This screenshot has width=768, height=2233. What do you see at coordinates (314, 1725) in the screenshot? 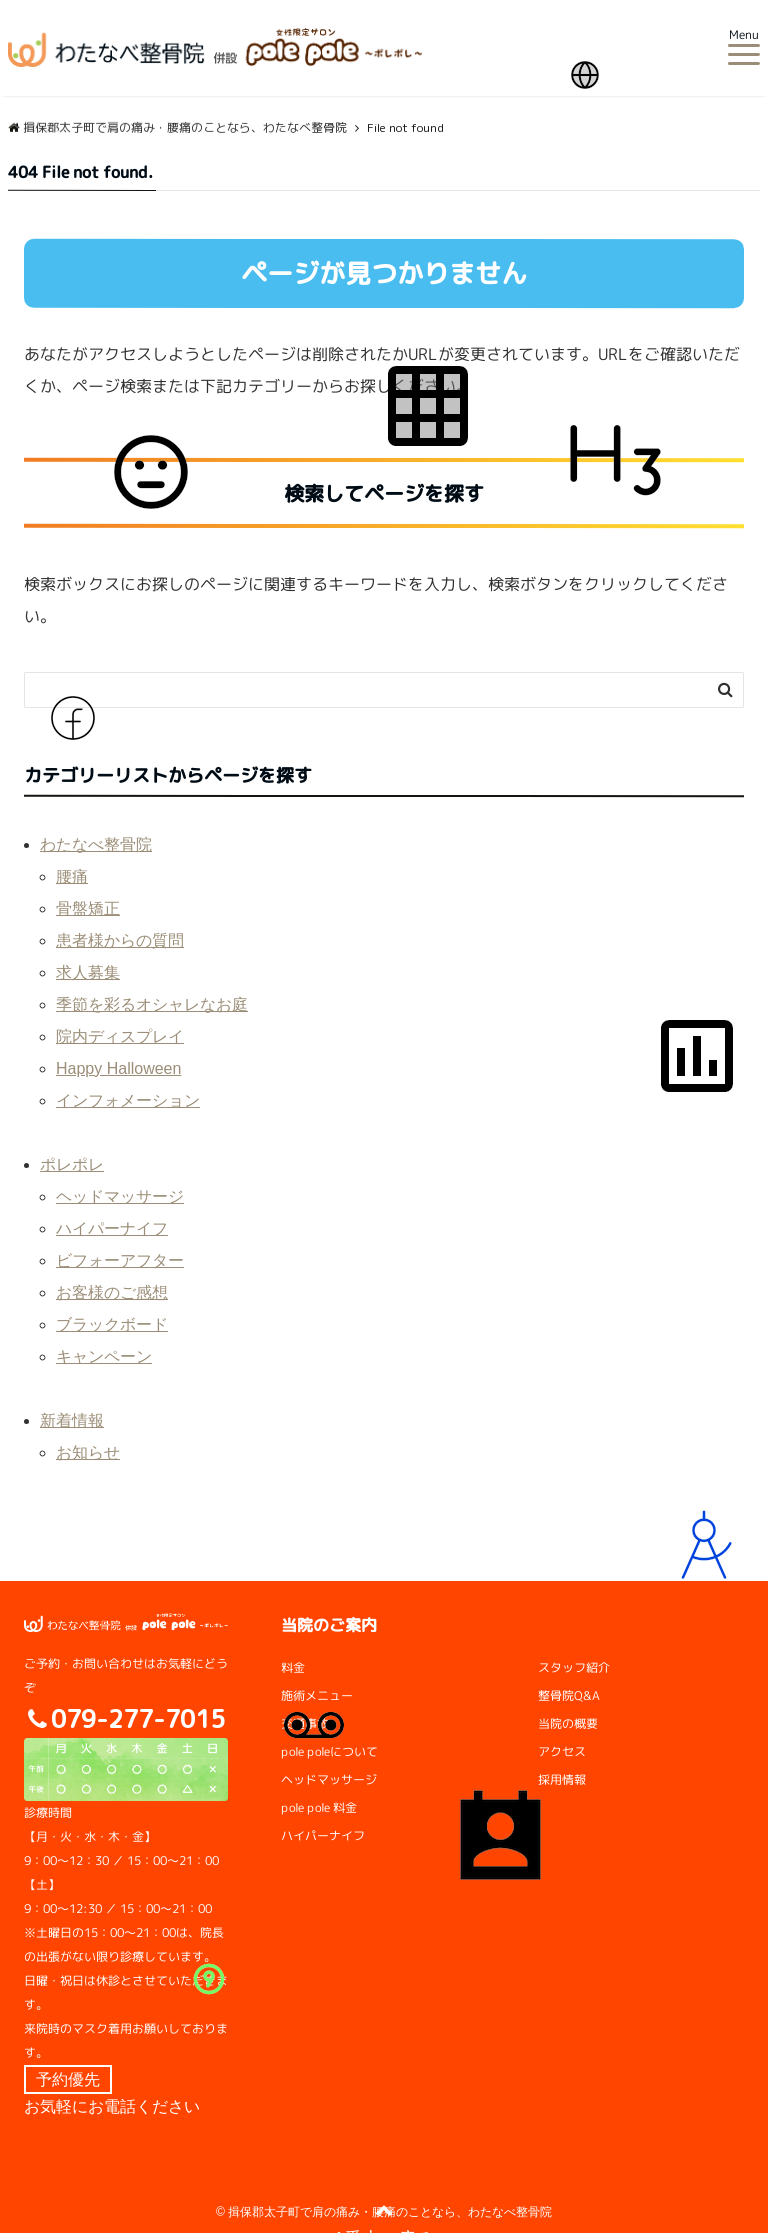
I see `access voicemail messages` at bounding box center [314, 1725].